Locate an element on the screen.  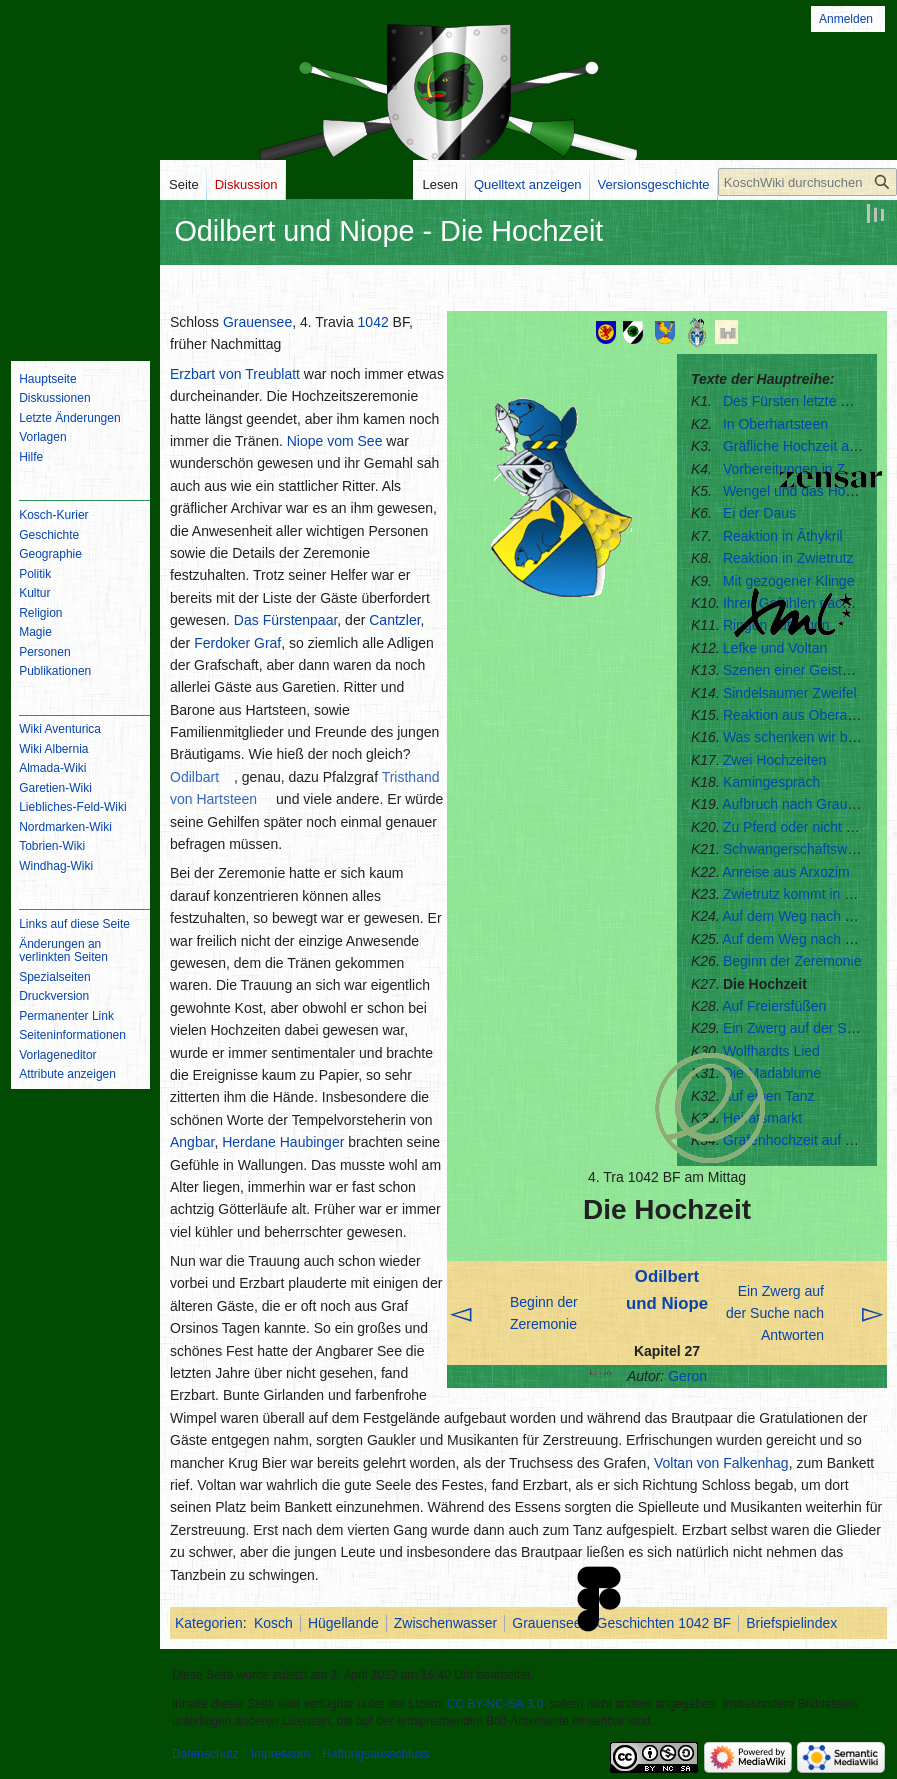
zensar technologies company logo is located at coordinates (830, 479).